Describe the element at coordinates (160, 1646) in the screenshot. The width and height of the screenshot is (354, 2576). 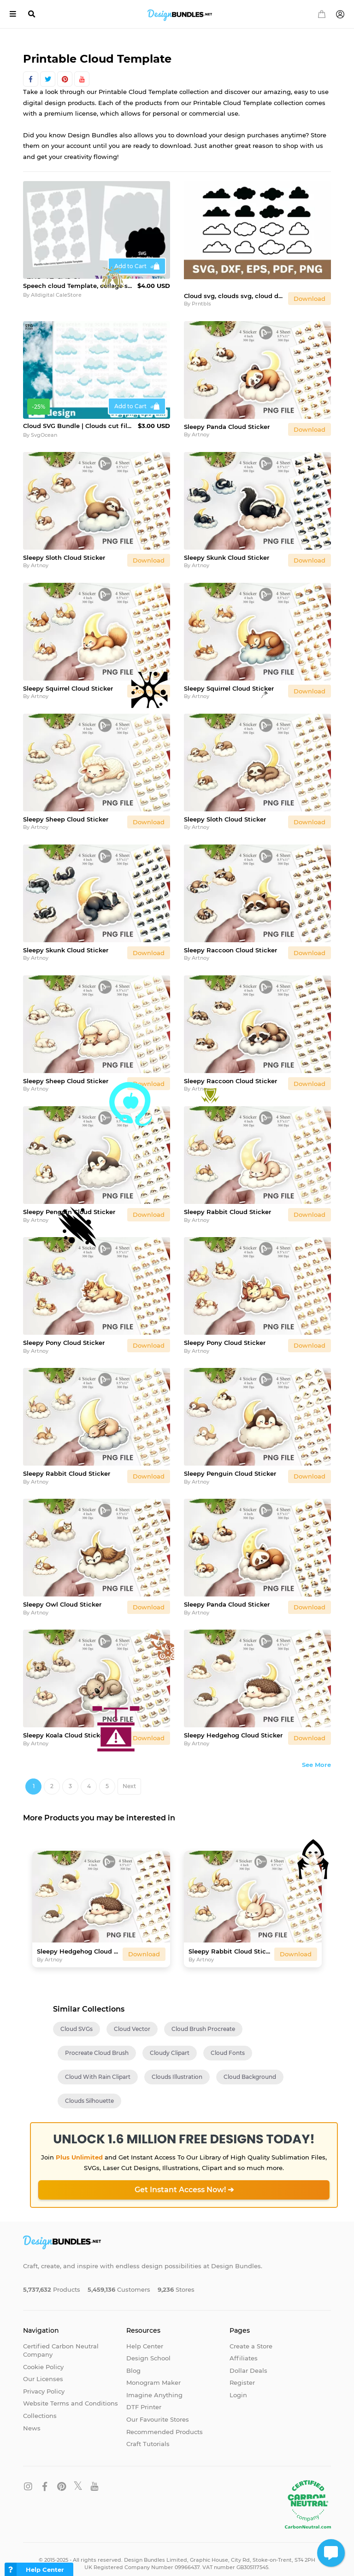
I see `reload weapon ammunition` at that location.